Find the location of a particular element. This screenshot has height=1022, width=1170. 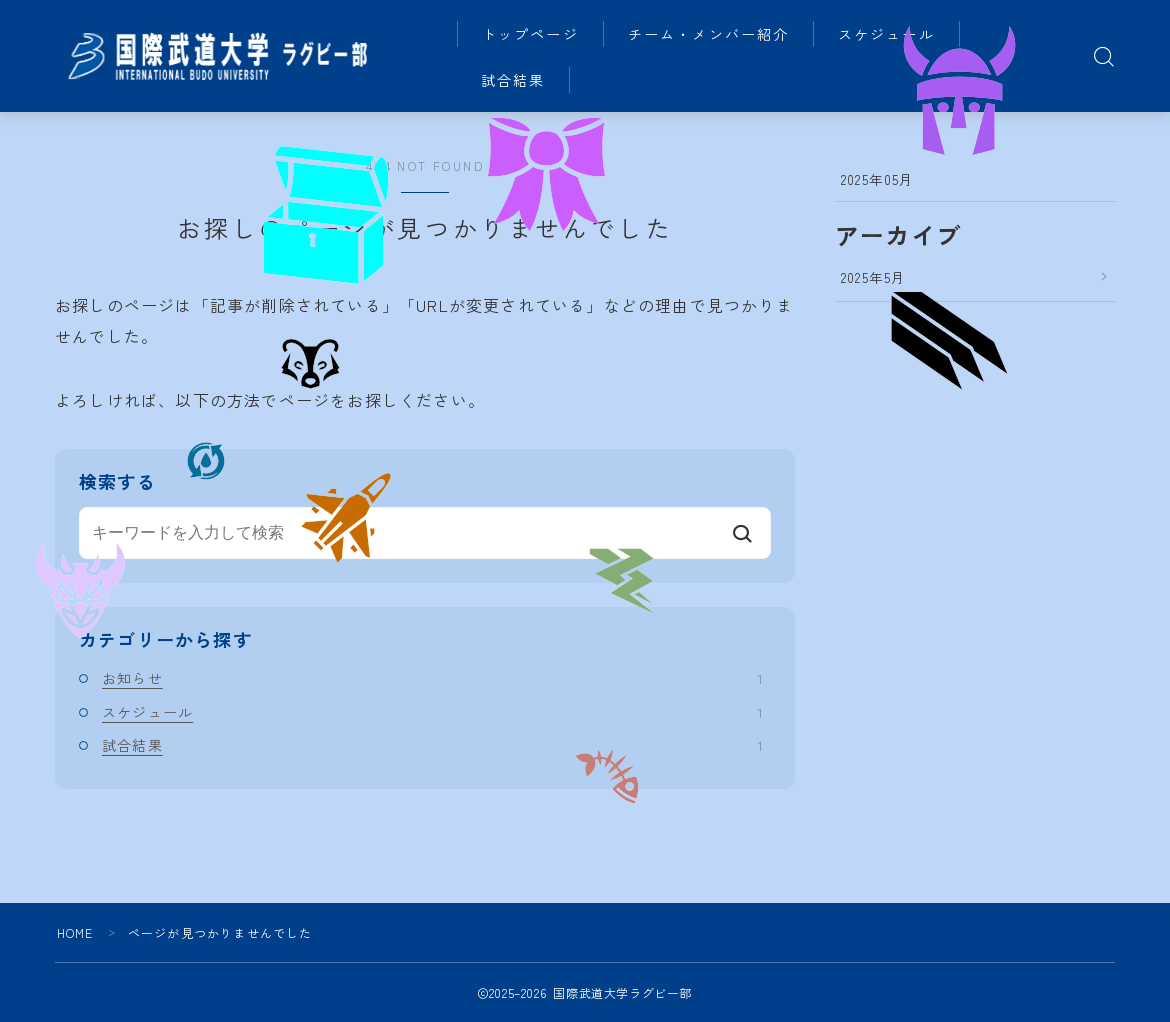

badger character or mascot icon is located at coordinates (310, 362).